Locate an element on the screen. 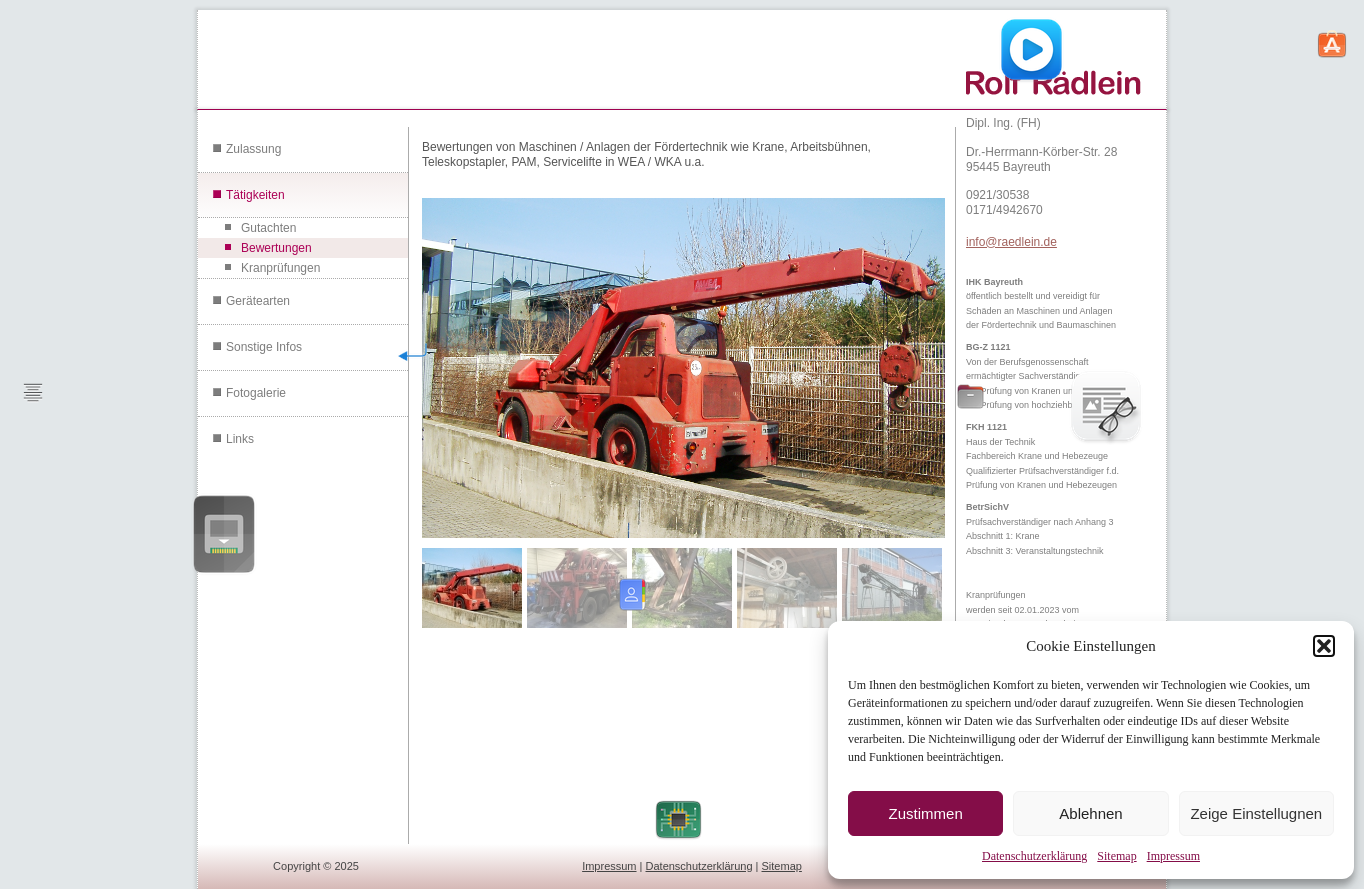  sega master system ROM file is located at coordinates (224, 534).